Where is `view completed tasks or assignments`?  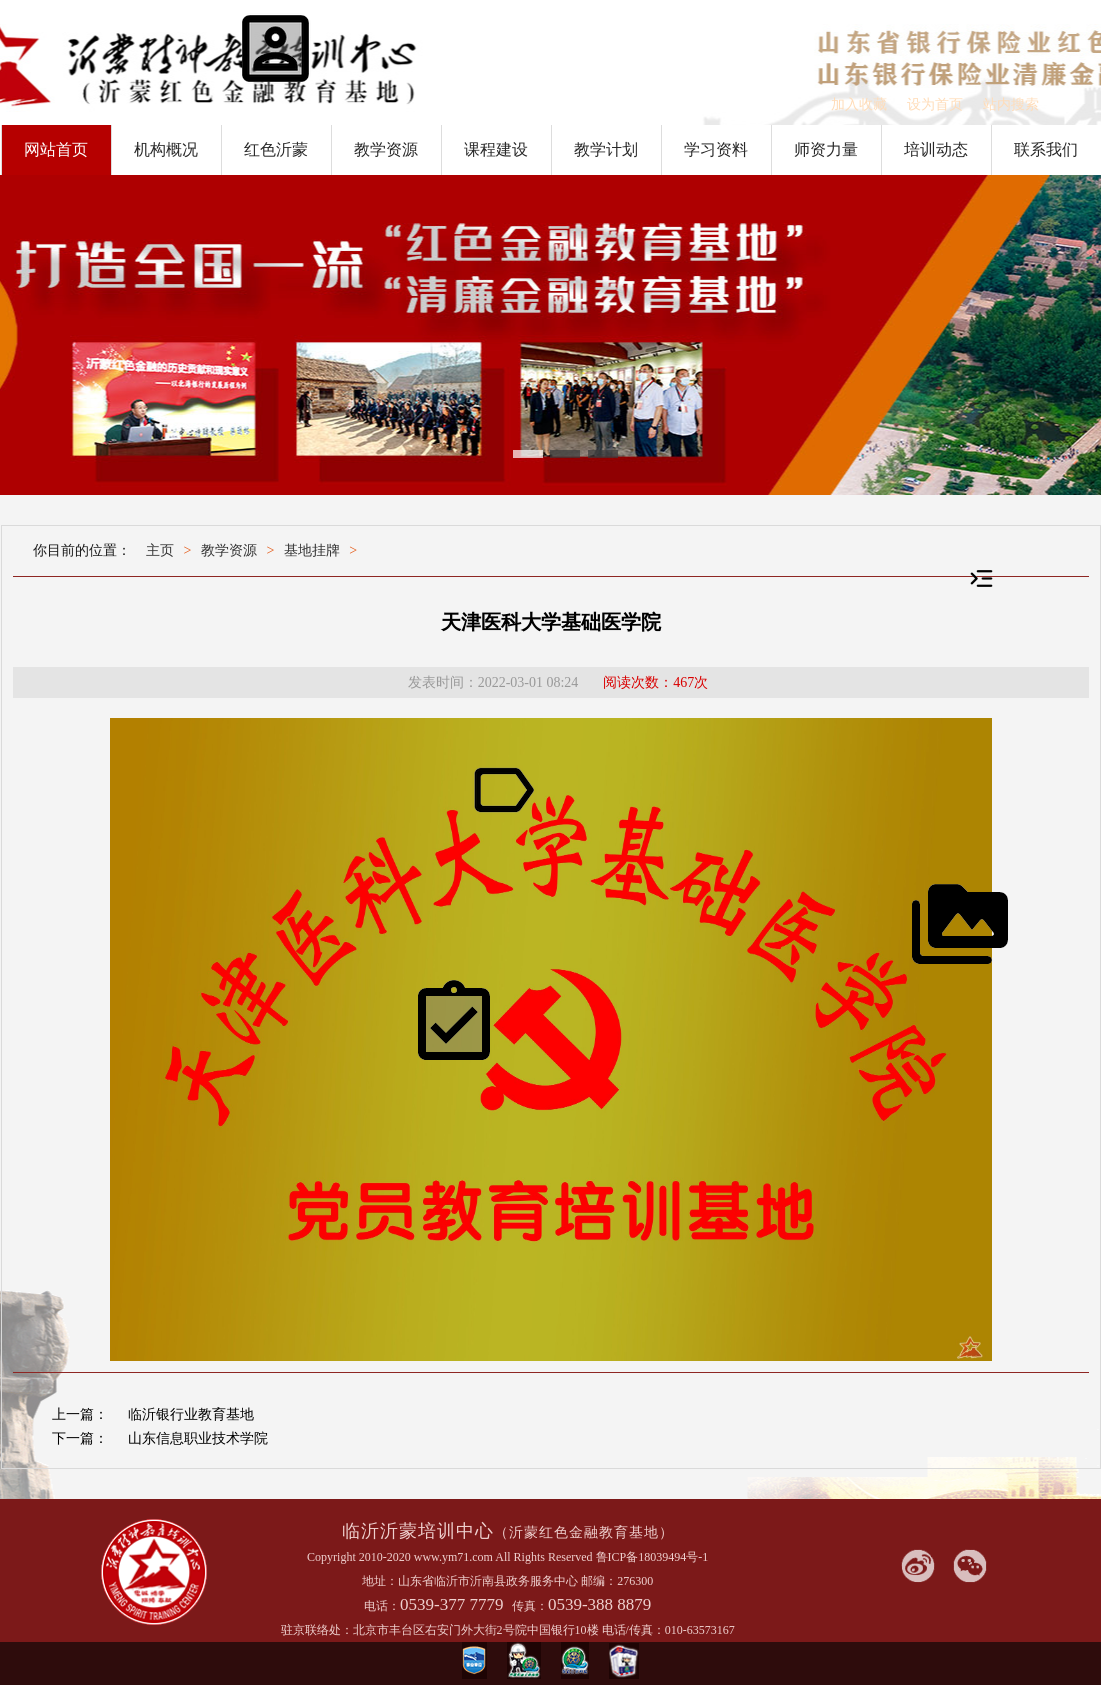 view completed tasks or assignments is located at coordinates (454, 1024).